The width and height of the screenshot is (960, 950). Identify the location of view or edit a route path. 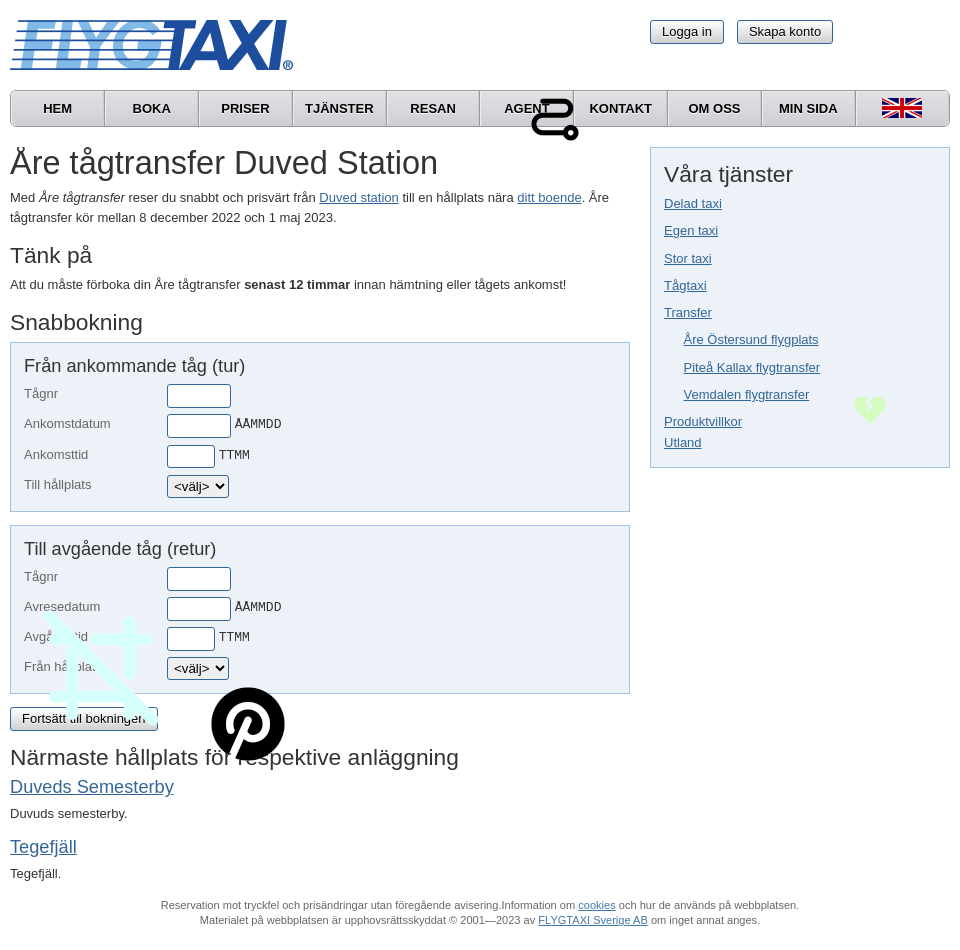
(555, 117).